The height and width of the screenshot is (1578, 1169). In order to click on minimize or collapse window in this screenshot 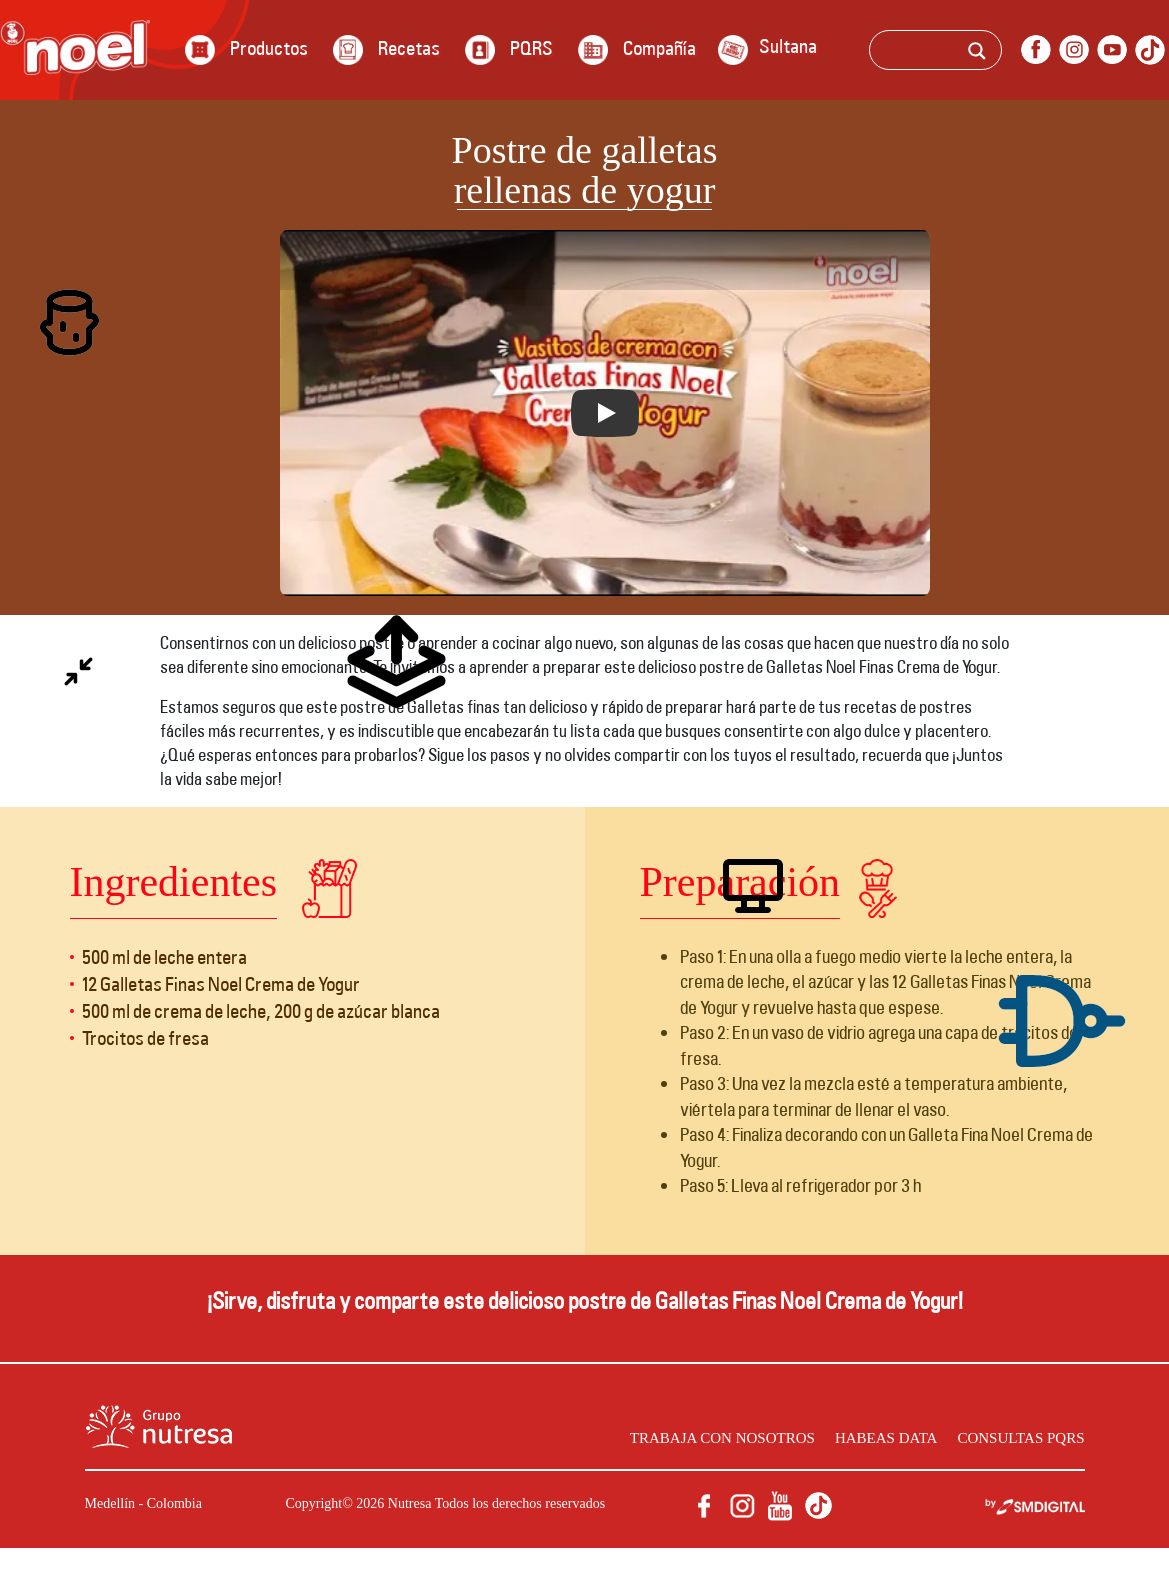, I will do `click(78, 671)`.